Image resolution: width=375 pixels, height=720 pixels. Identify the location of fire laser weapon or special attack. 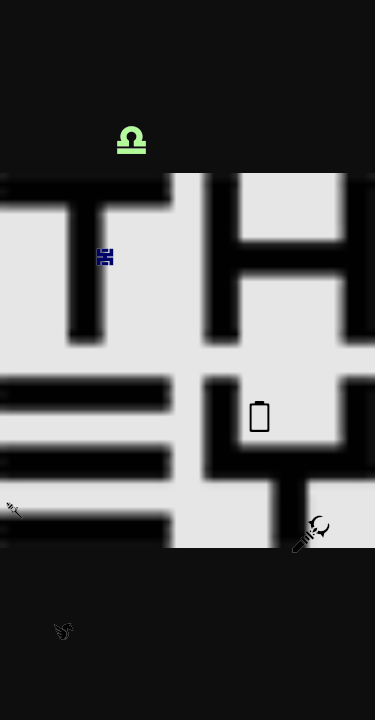
(14, 510).